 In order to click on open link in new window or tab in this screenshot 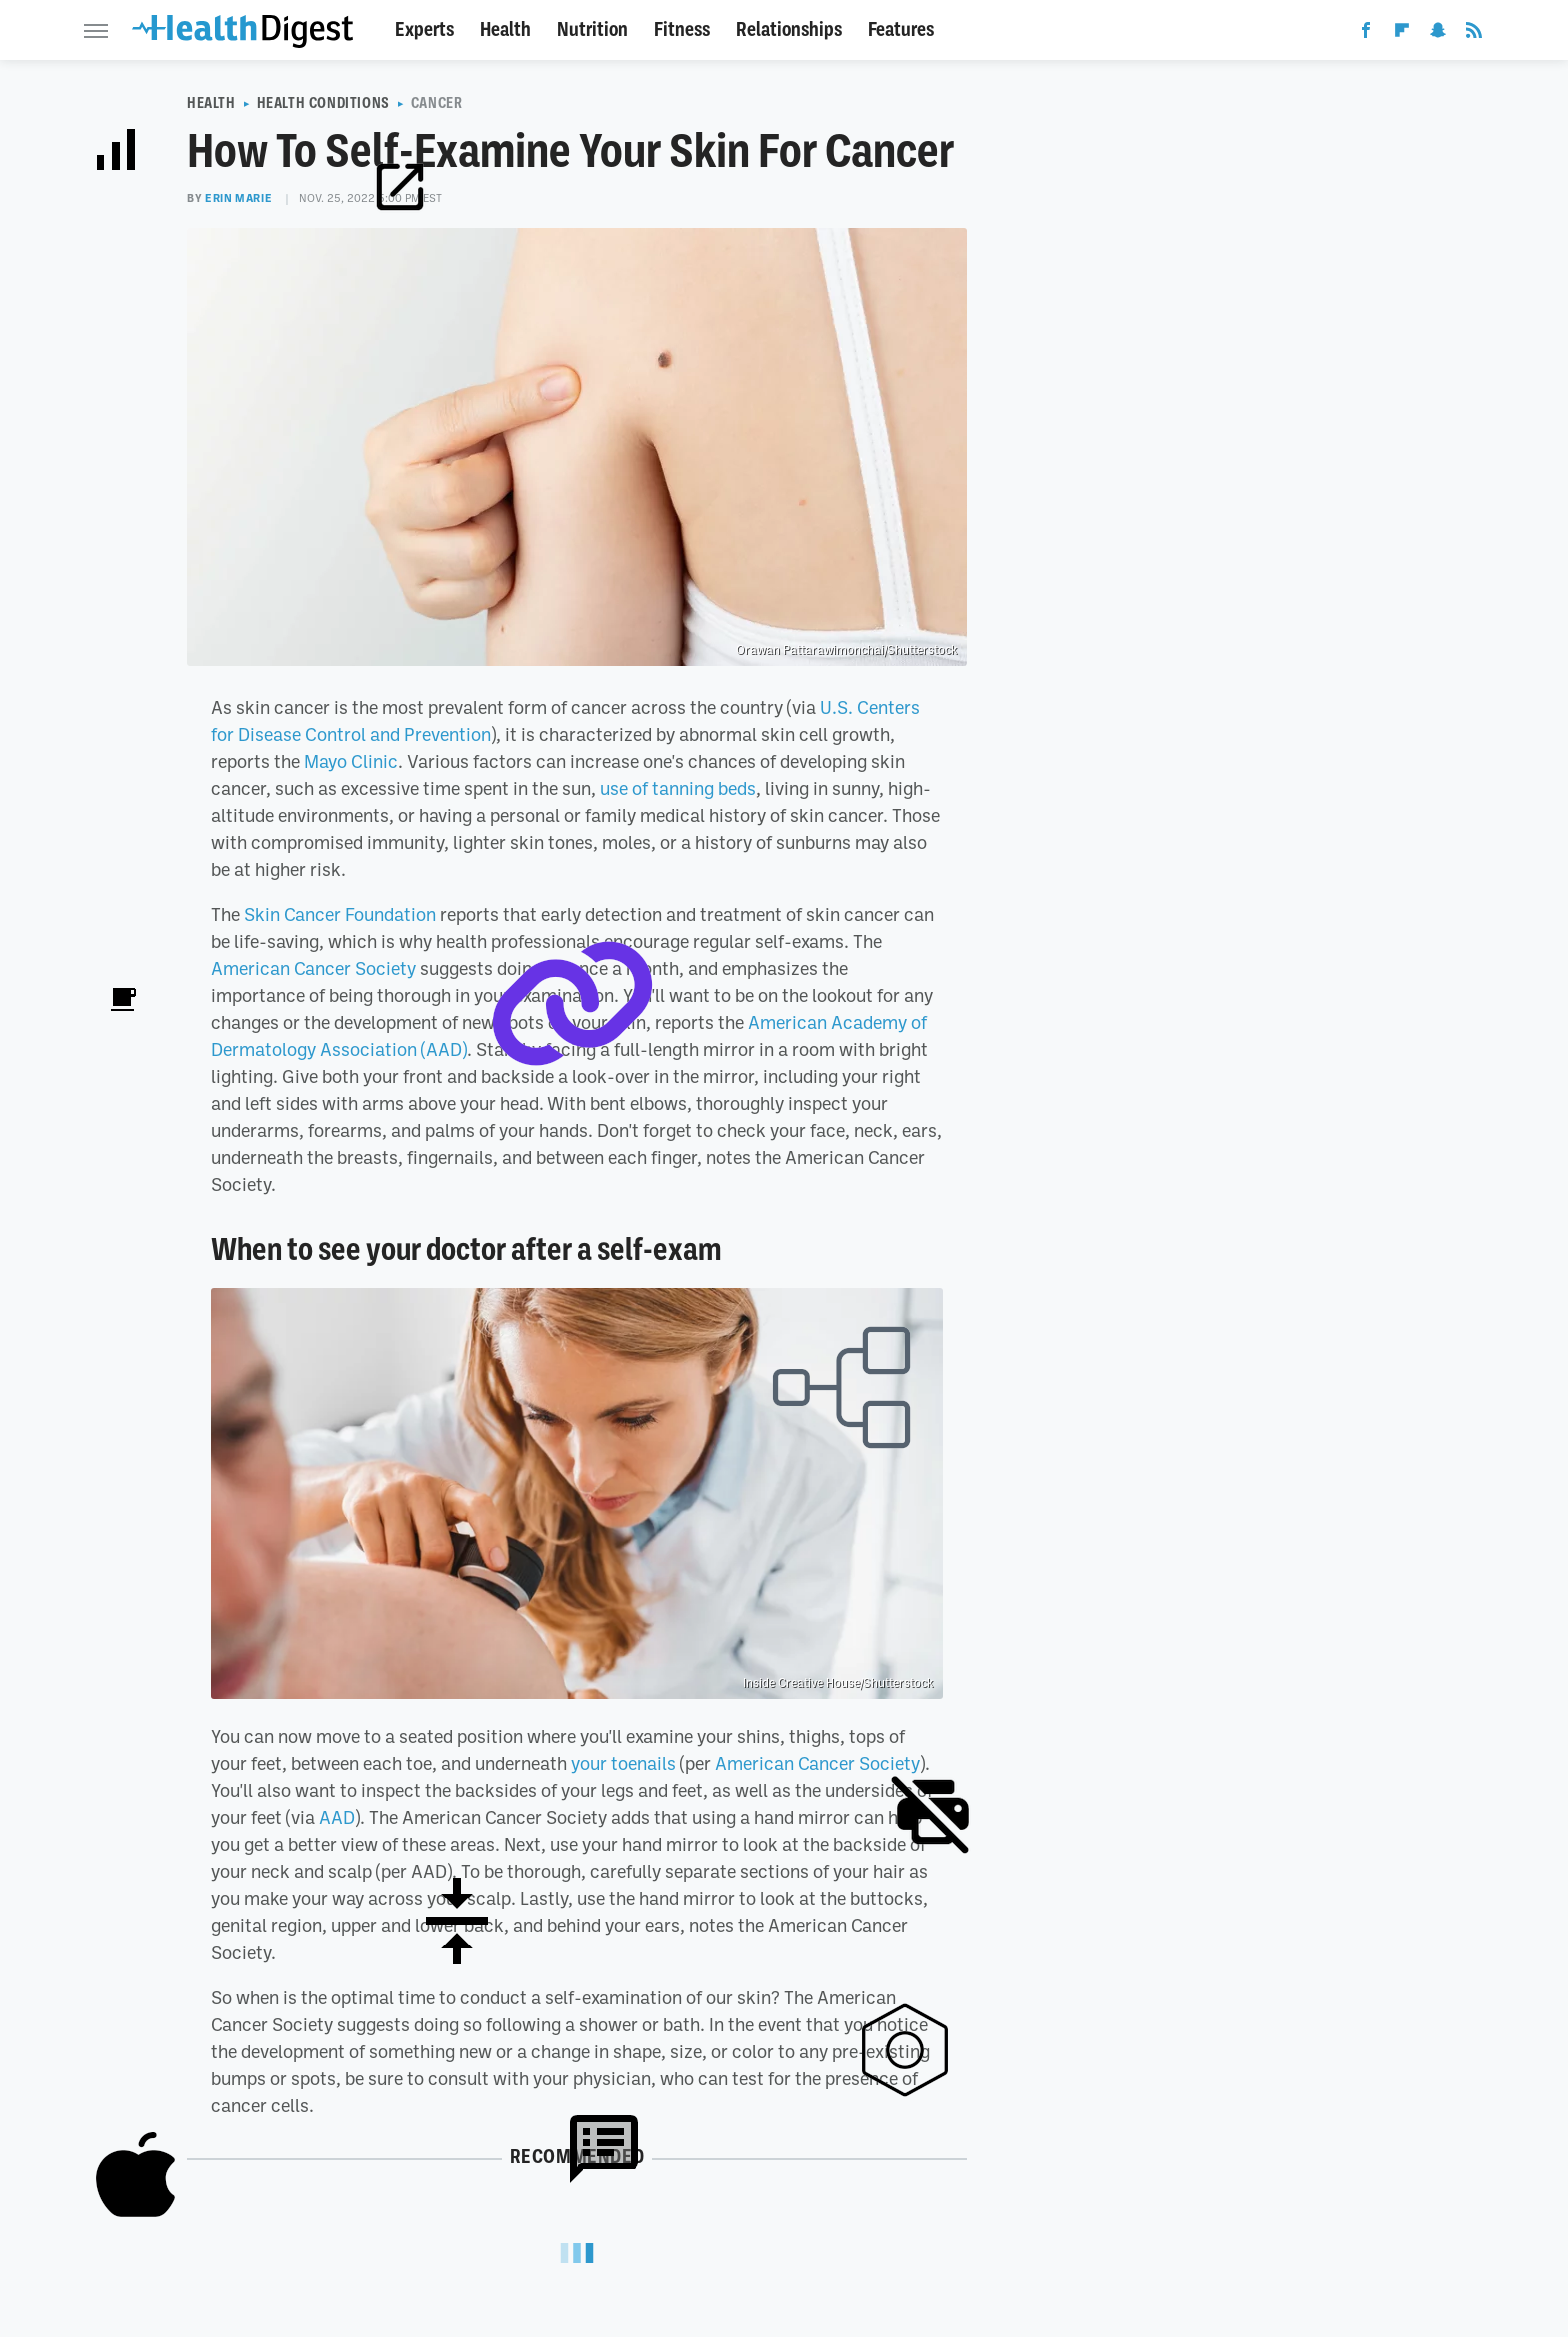, I will do `click(400, 187)`.